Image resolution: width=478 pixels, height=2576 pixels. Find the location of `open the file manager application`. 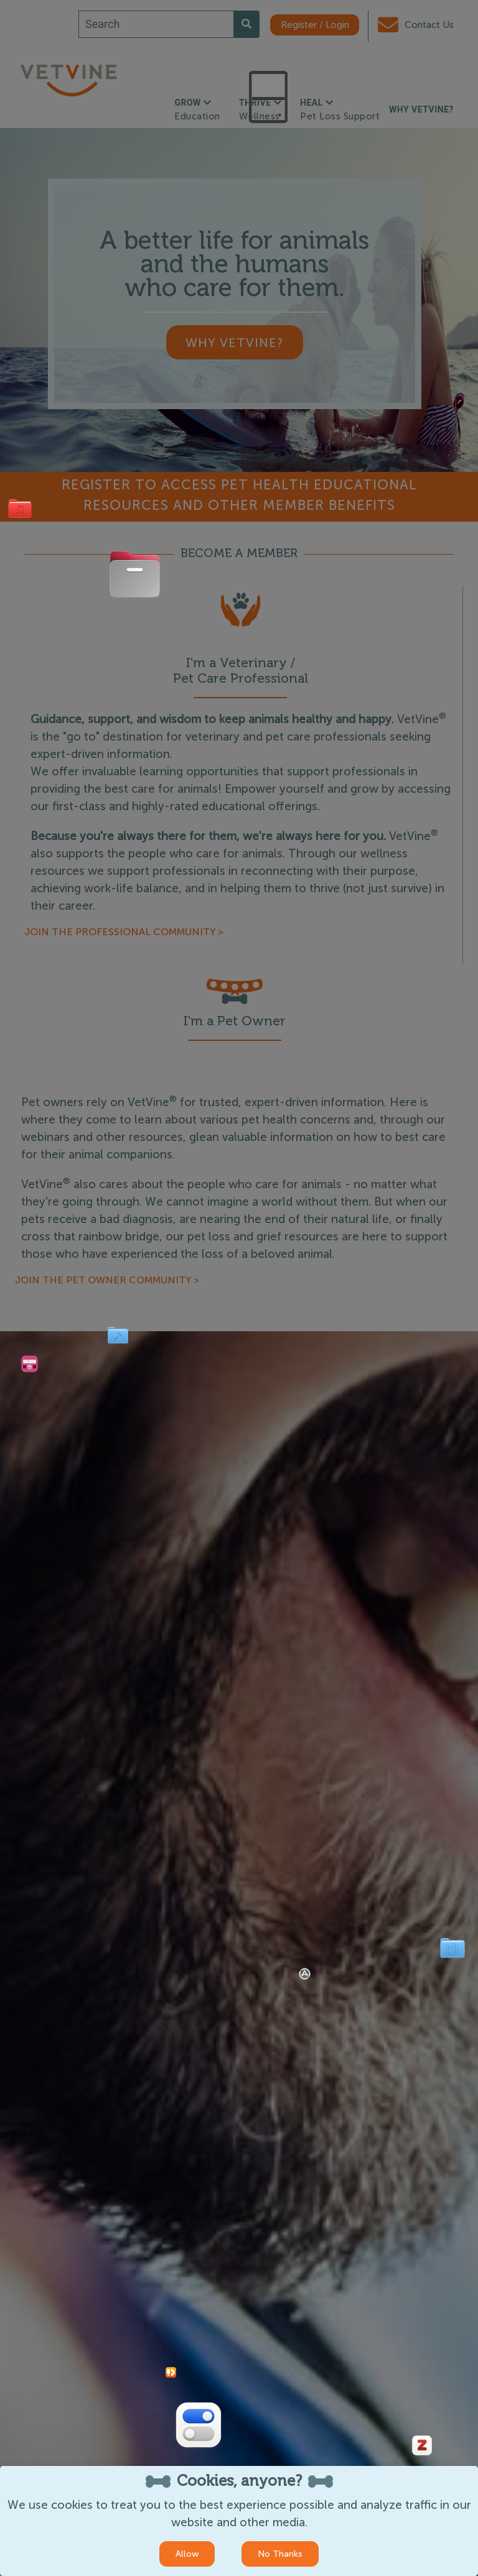

open the file manager application is located at coordinates (134, 574).